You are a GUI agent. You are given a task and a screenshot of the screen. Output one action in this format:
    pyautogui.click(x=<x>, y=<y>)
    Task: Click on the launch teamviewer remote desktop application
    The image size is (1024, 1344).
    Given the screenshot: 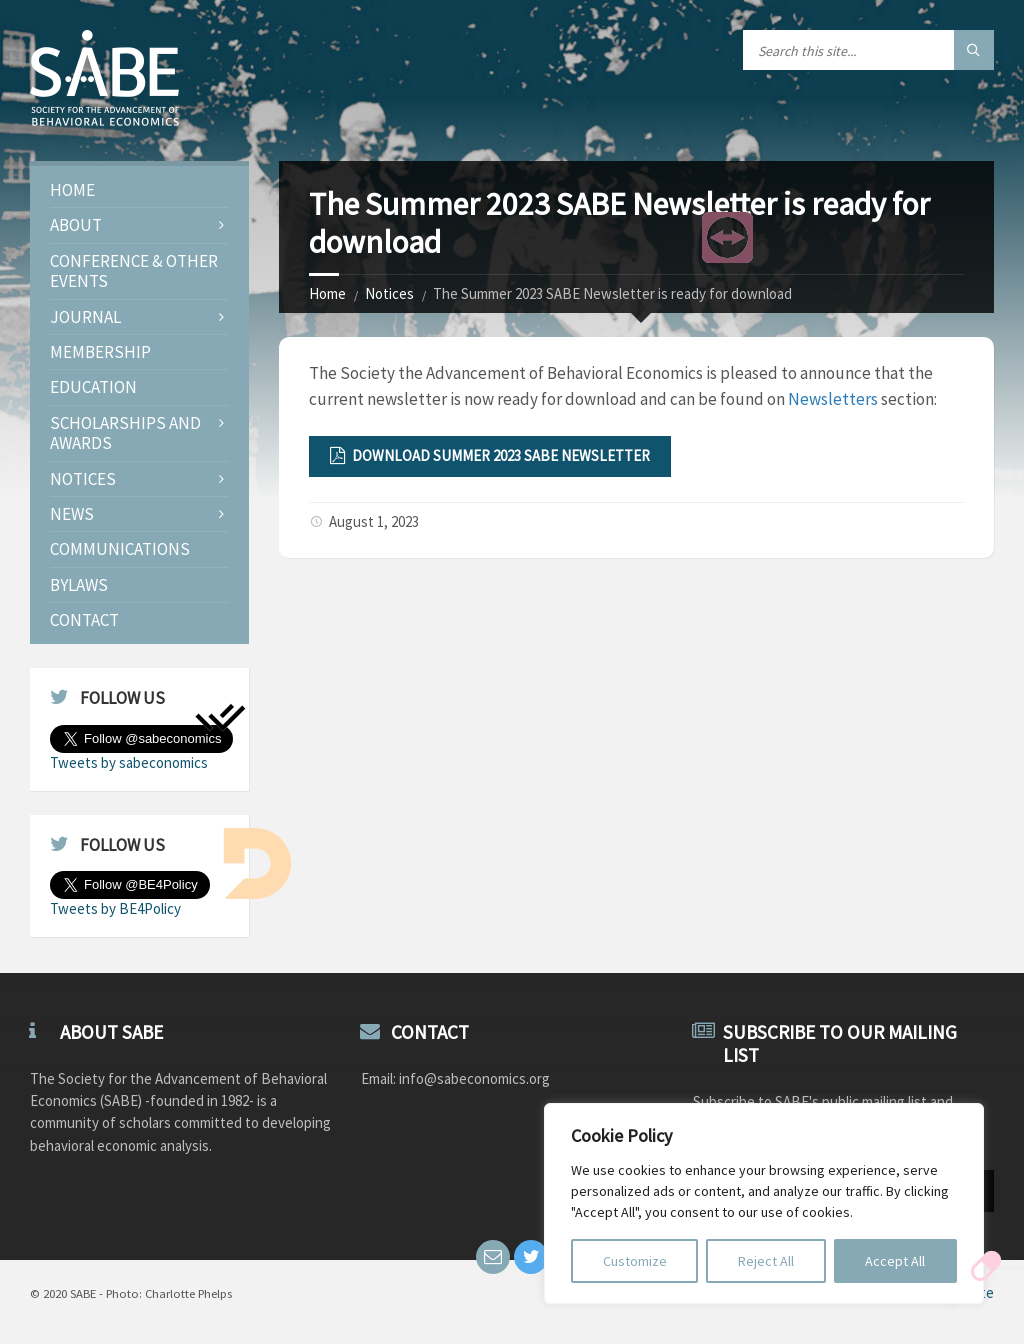 What is the action you would take?
    pyautogui.click(x=727, y=237)
    